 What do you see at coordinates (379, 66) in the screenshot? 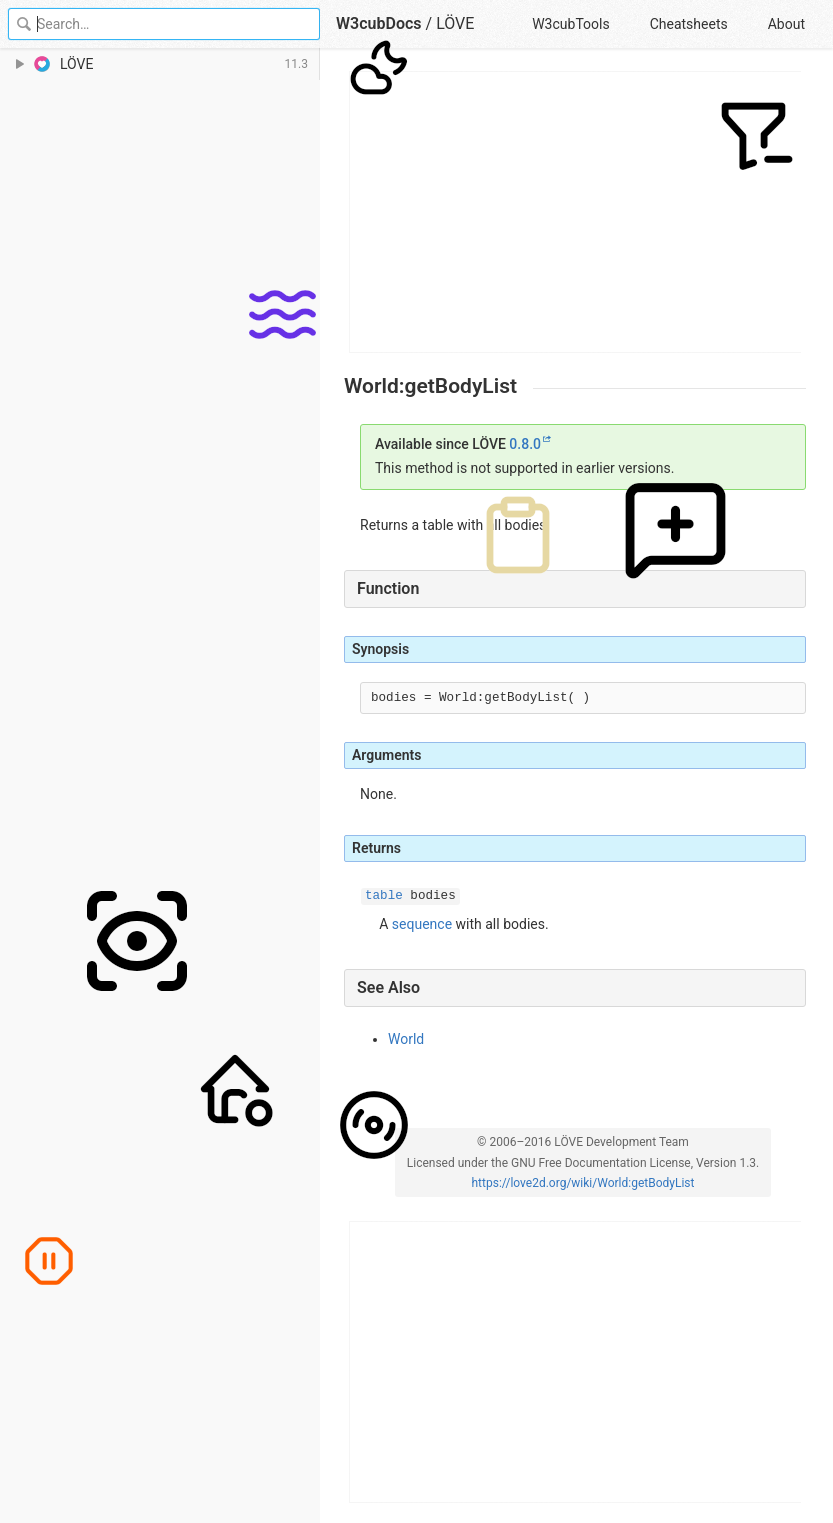
I see `indicates nighttime or evening weather conditions` at bounding box center [379, 66].